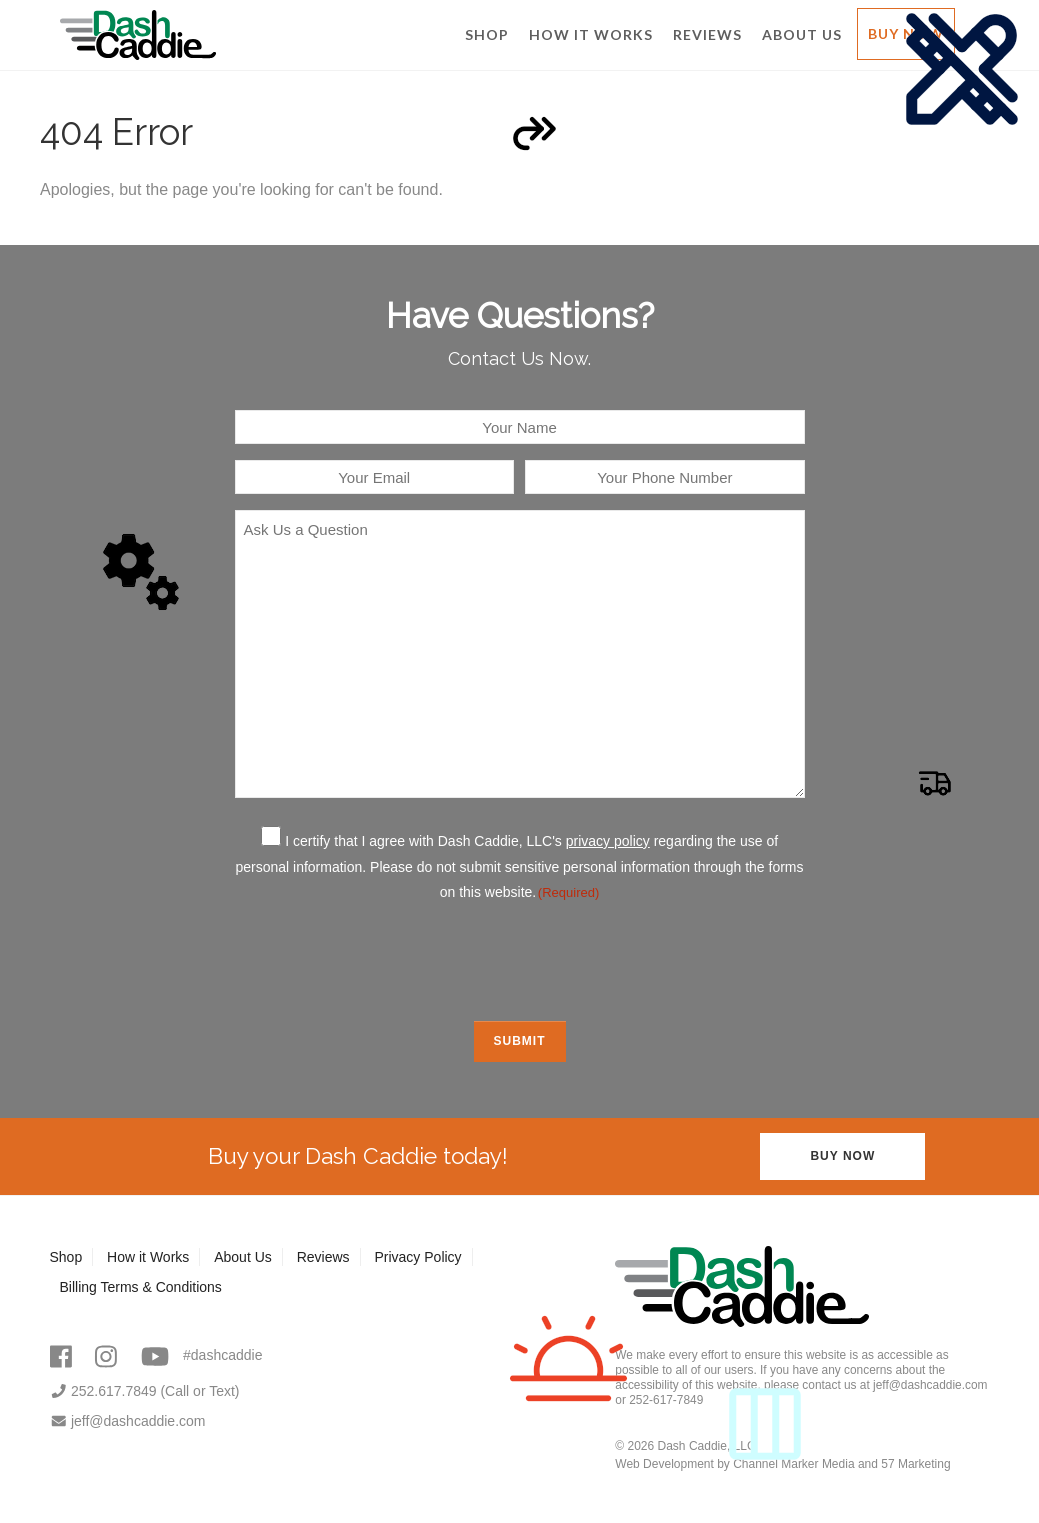 This screenshot has width=1039, height=1523. Describe the element at coordinates (765, 1424) in the screenshot. I see `switch to three-column layout` at that location.